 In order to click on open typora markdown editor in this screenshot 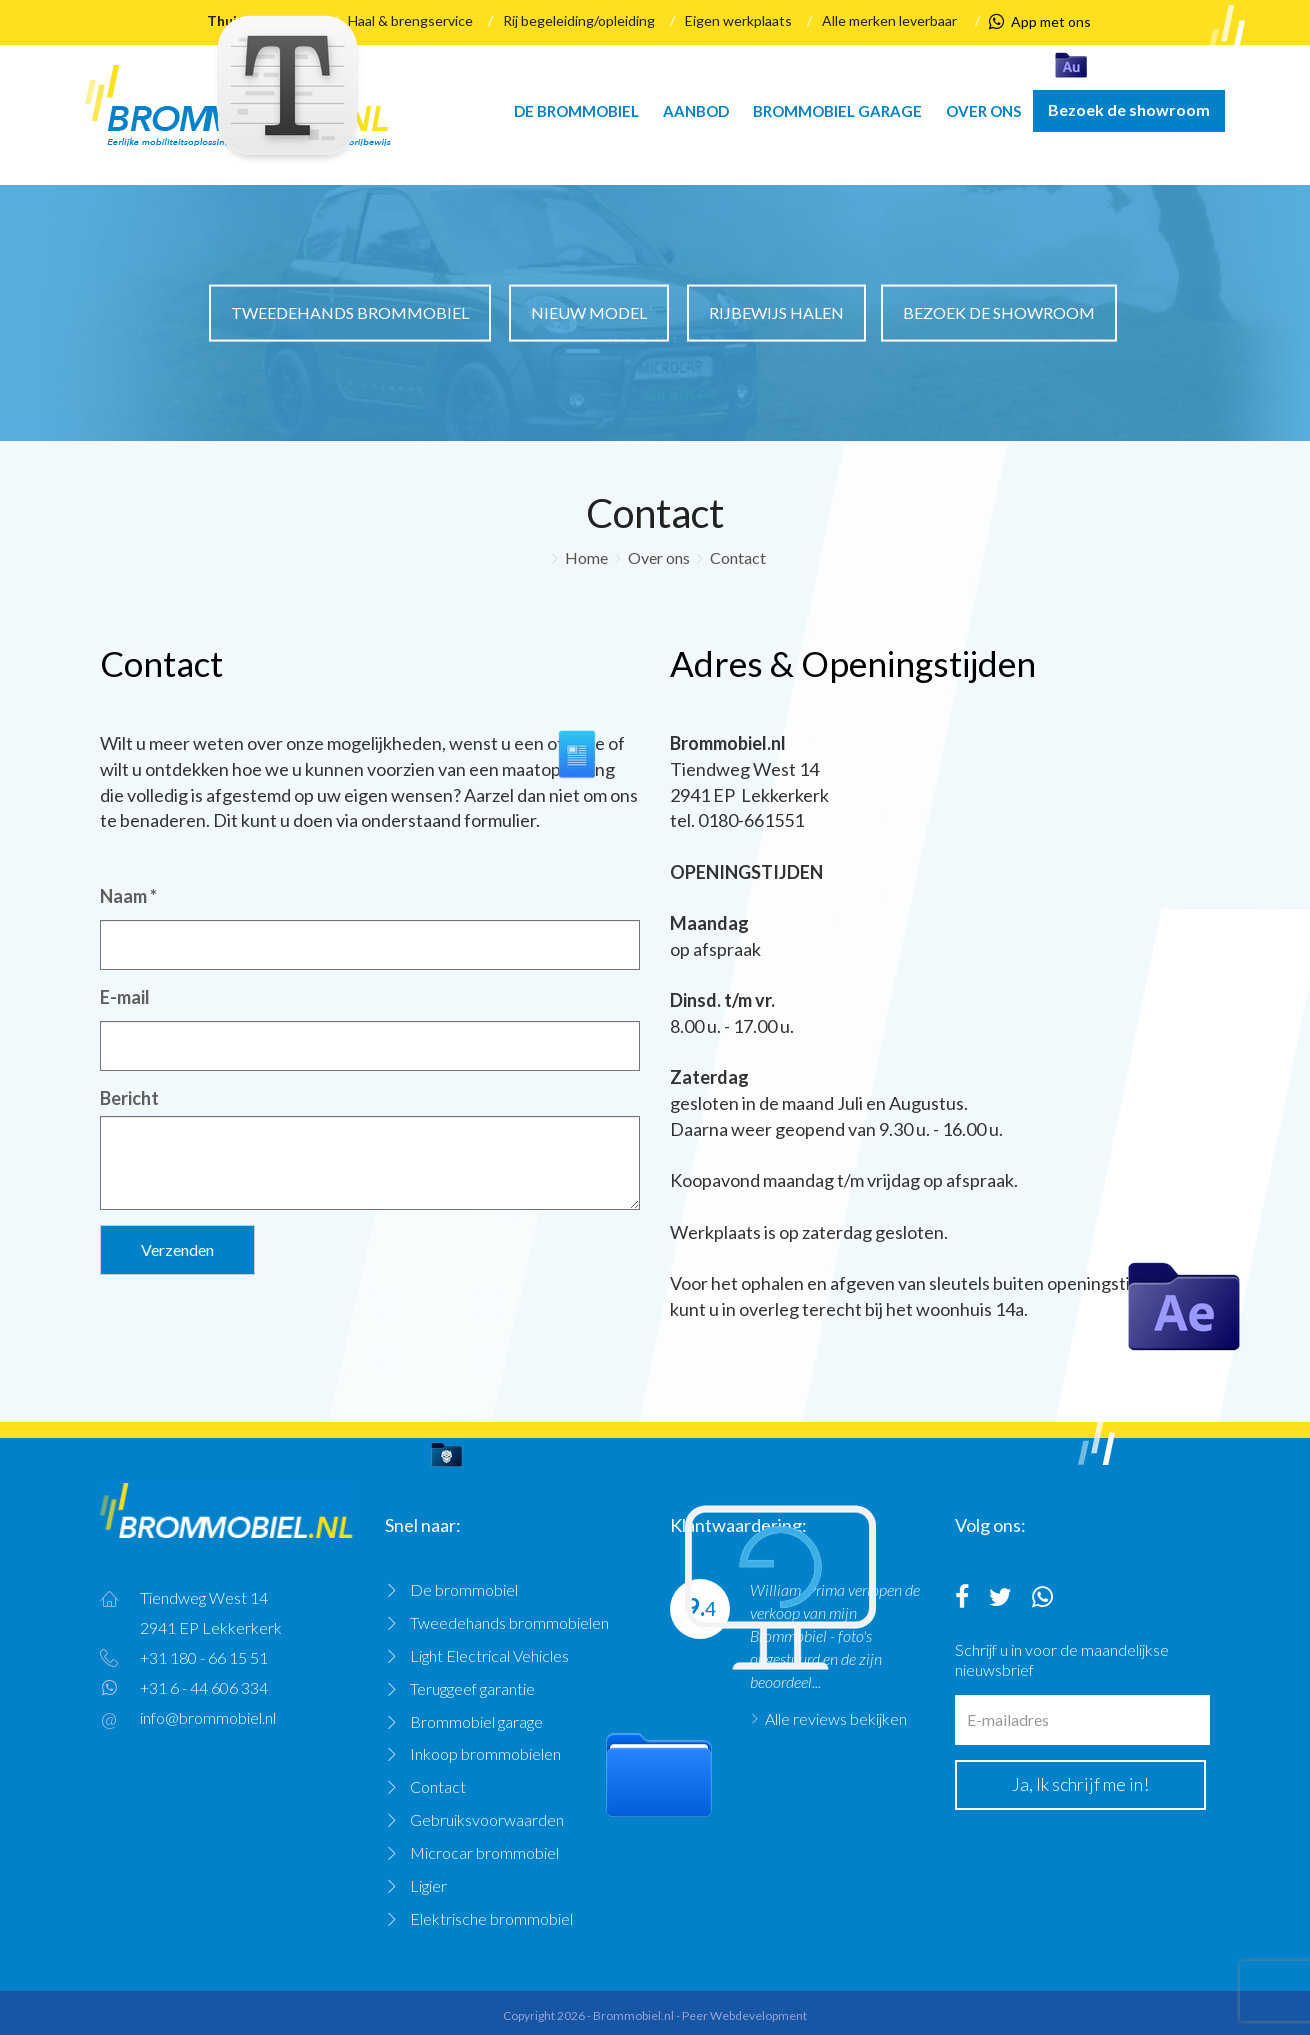, I will do `click(287, 85)`.